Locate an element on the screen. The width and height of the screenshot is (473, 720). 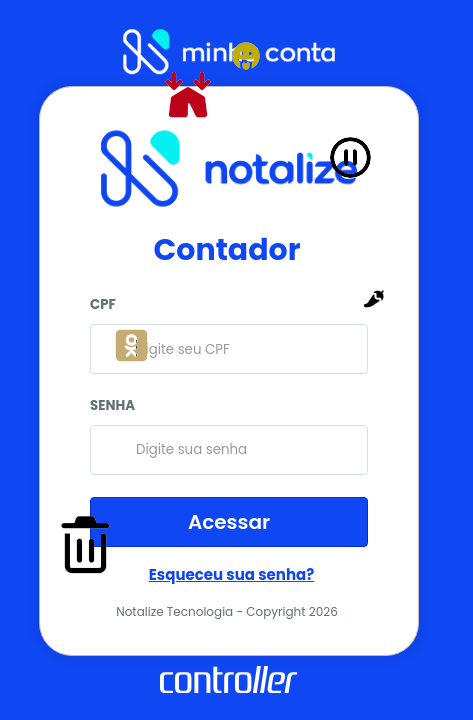
delete selected item is located at coordinates (85, 545).